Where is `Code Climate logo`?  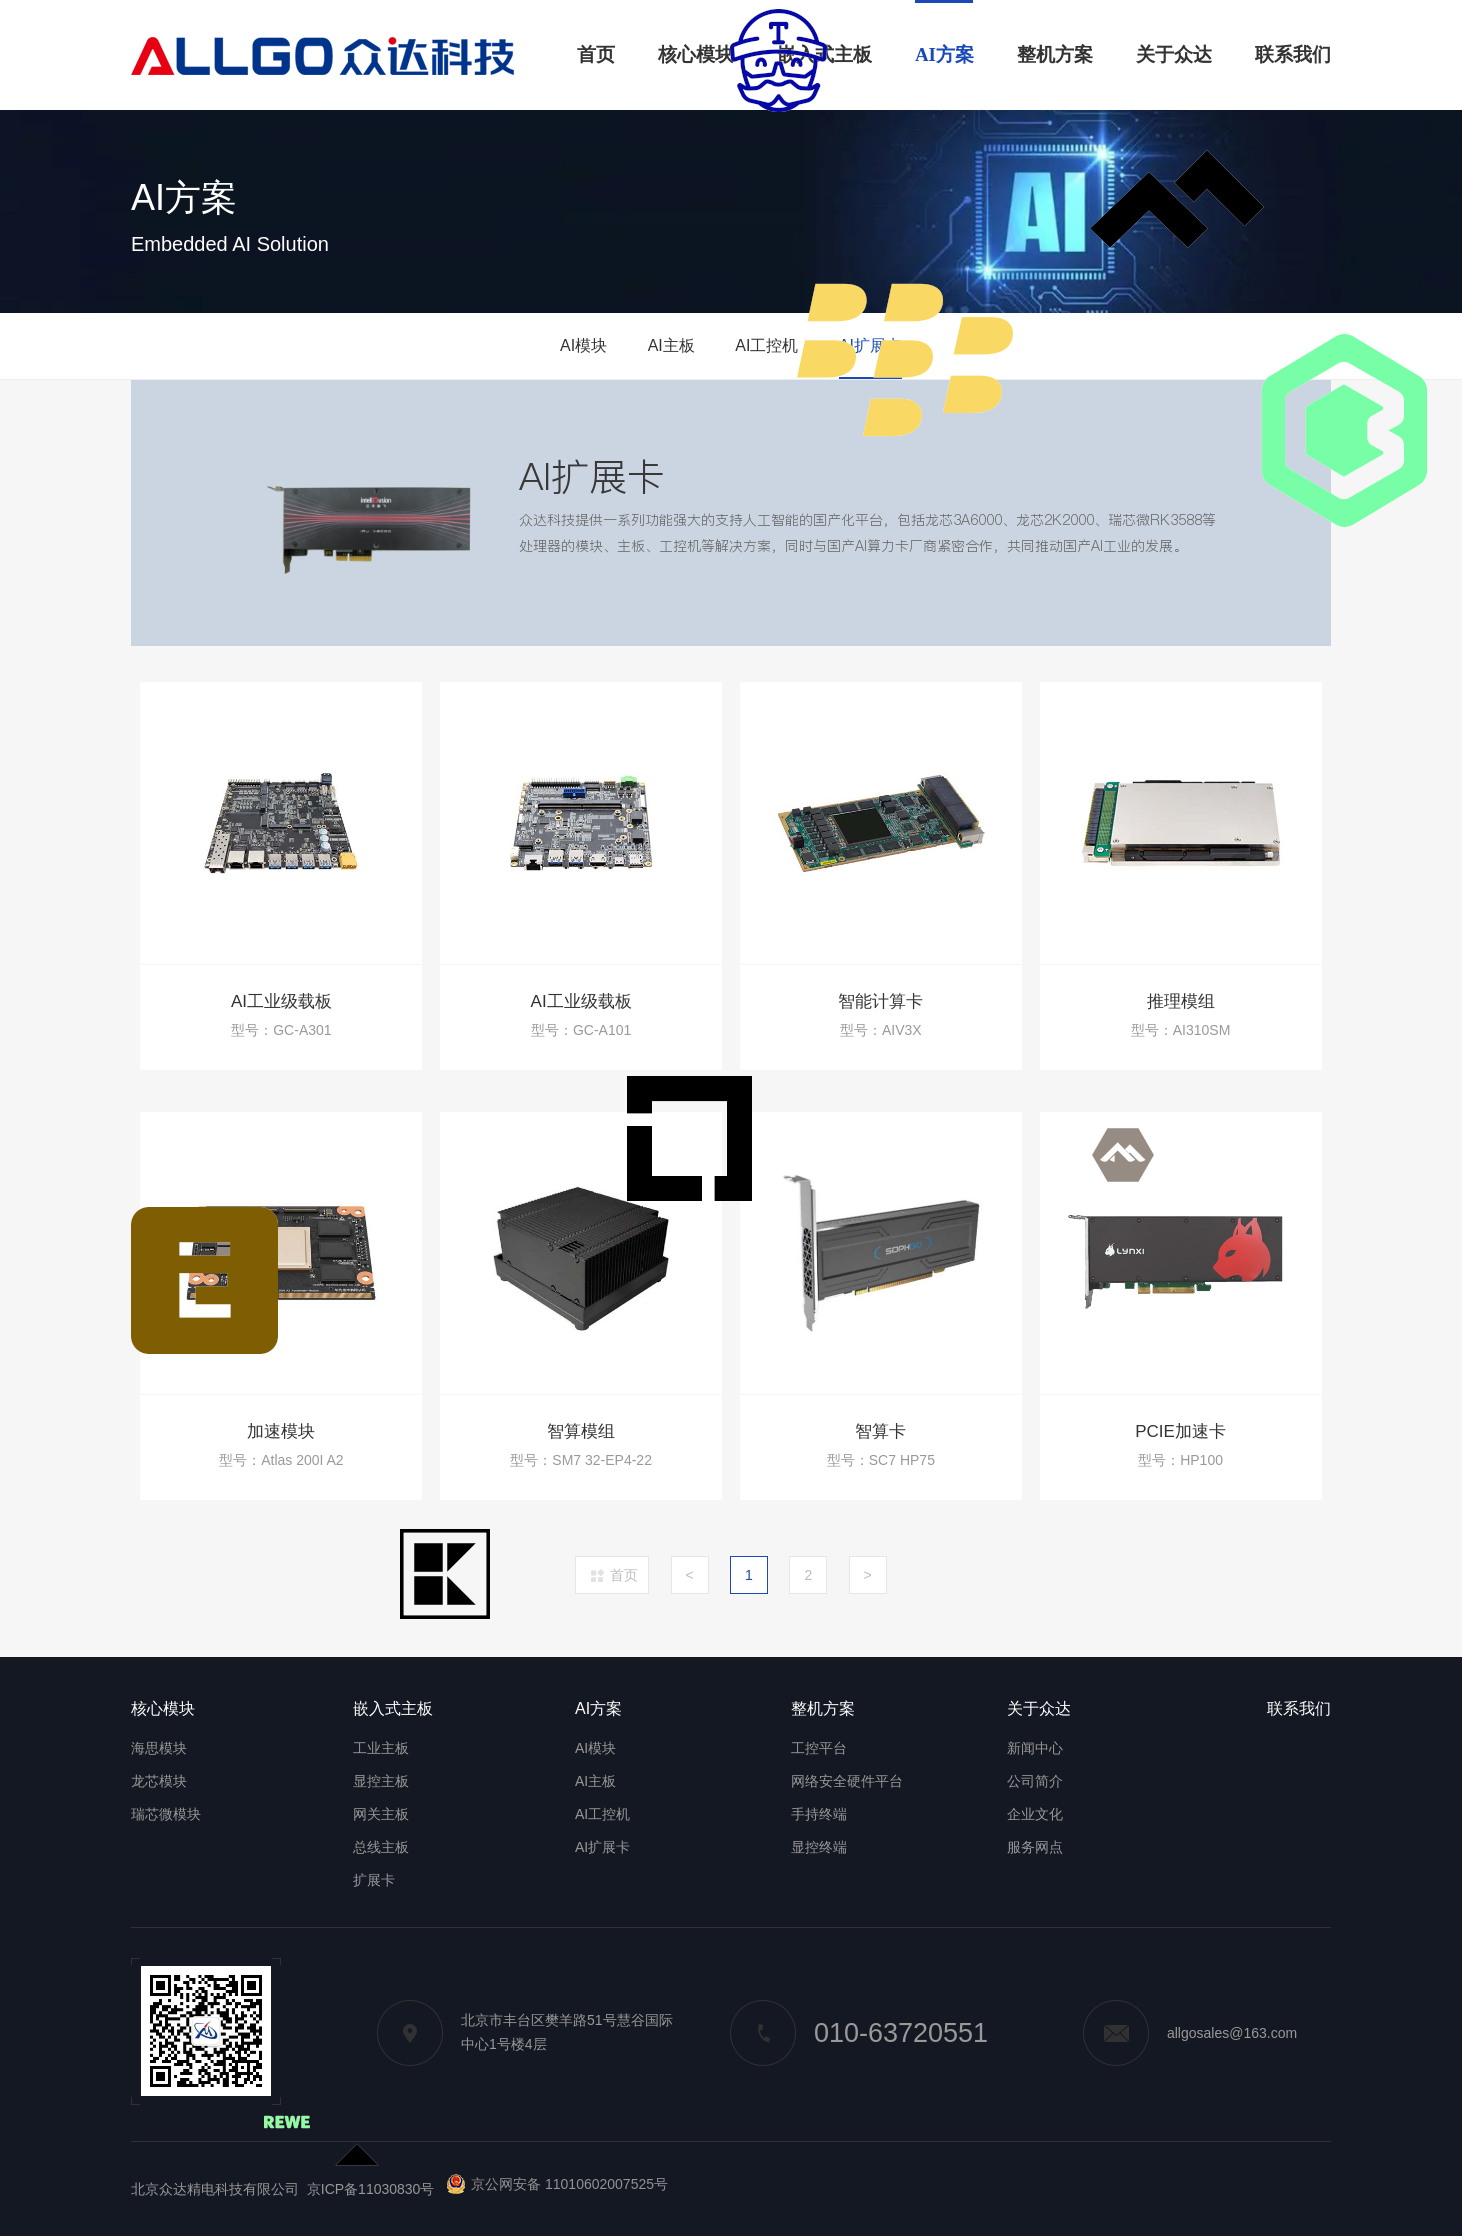 Code Climate logo is located at coordinates (1177, 199).